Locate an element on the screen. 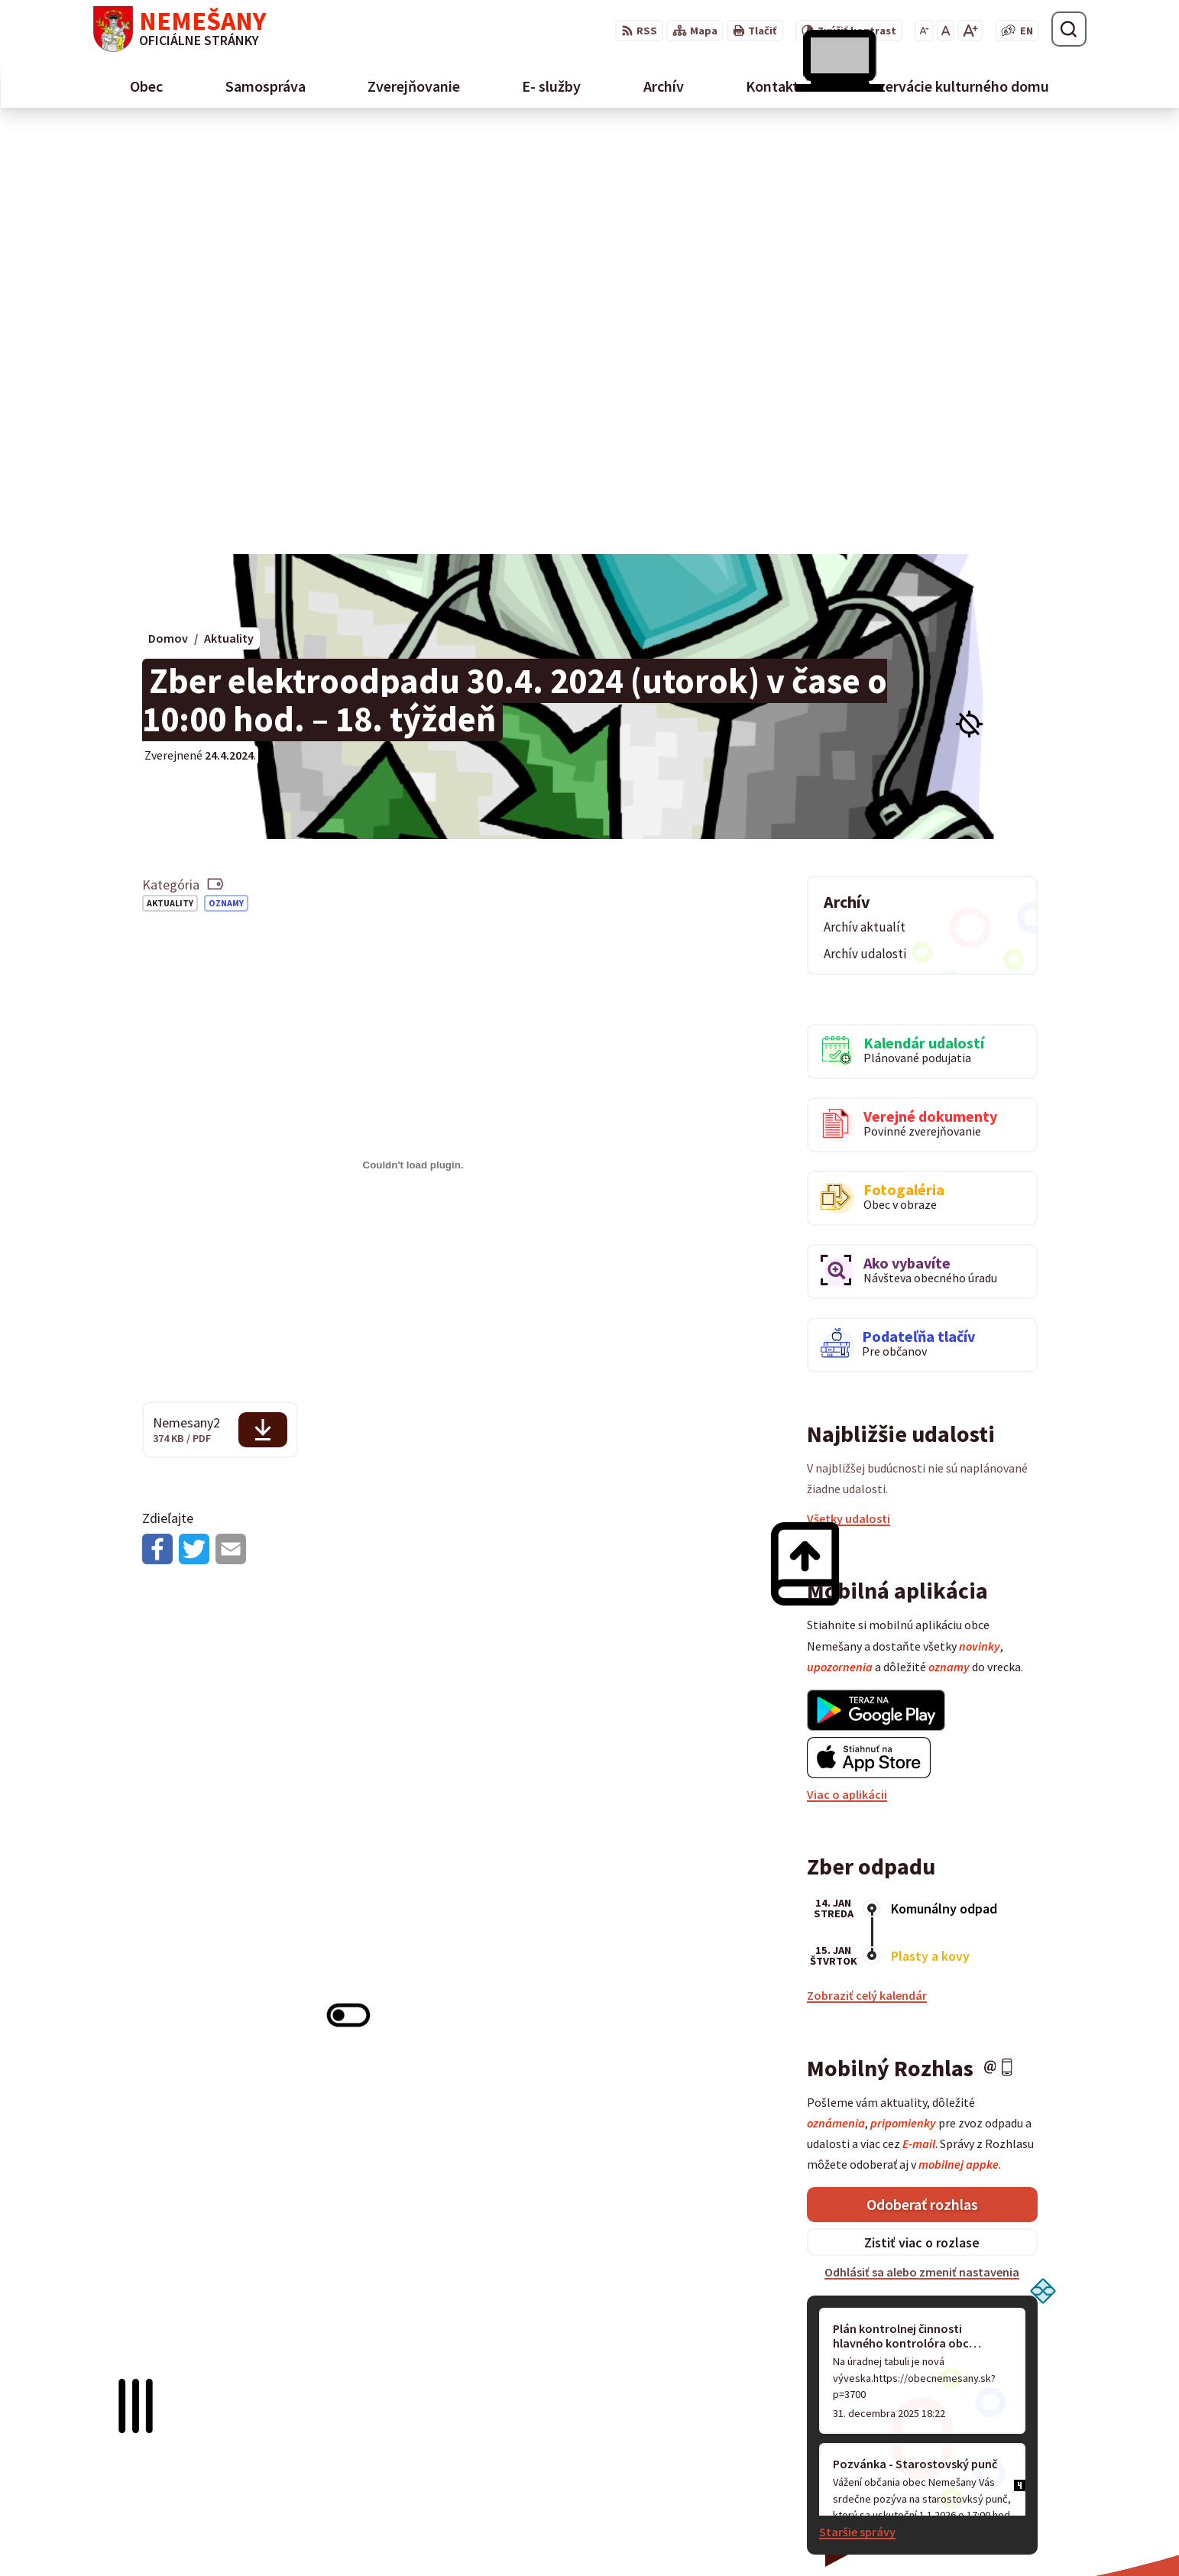 The image size is (1179, 2576). access windows laptop or PC settings is located at coordinates (840, 63).